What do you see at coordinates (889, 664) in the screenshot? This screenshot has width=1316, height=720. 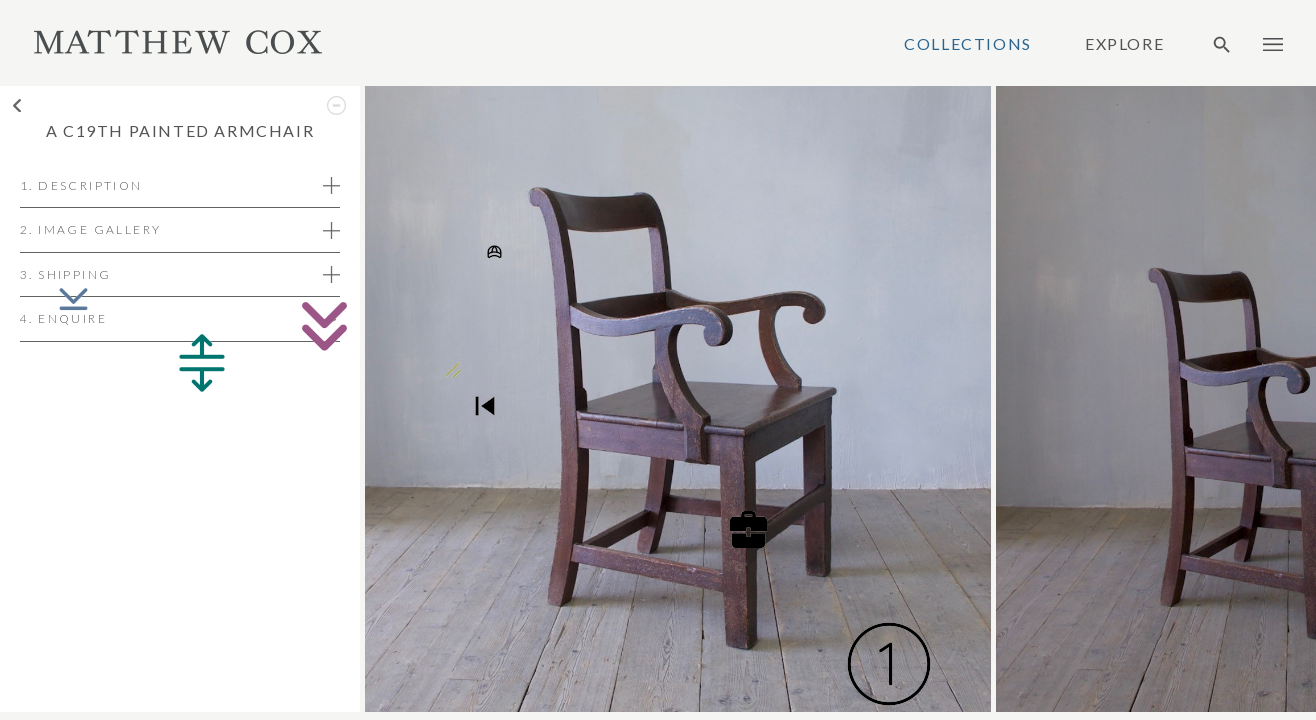 I see `indicates the first step in a sequence or process` at bounding box center [889, 664].